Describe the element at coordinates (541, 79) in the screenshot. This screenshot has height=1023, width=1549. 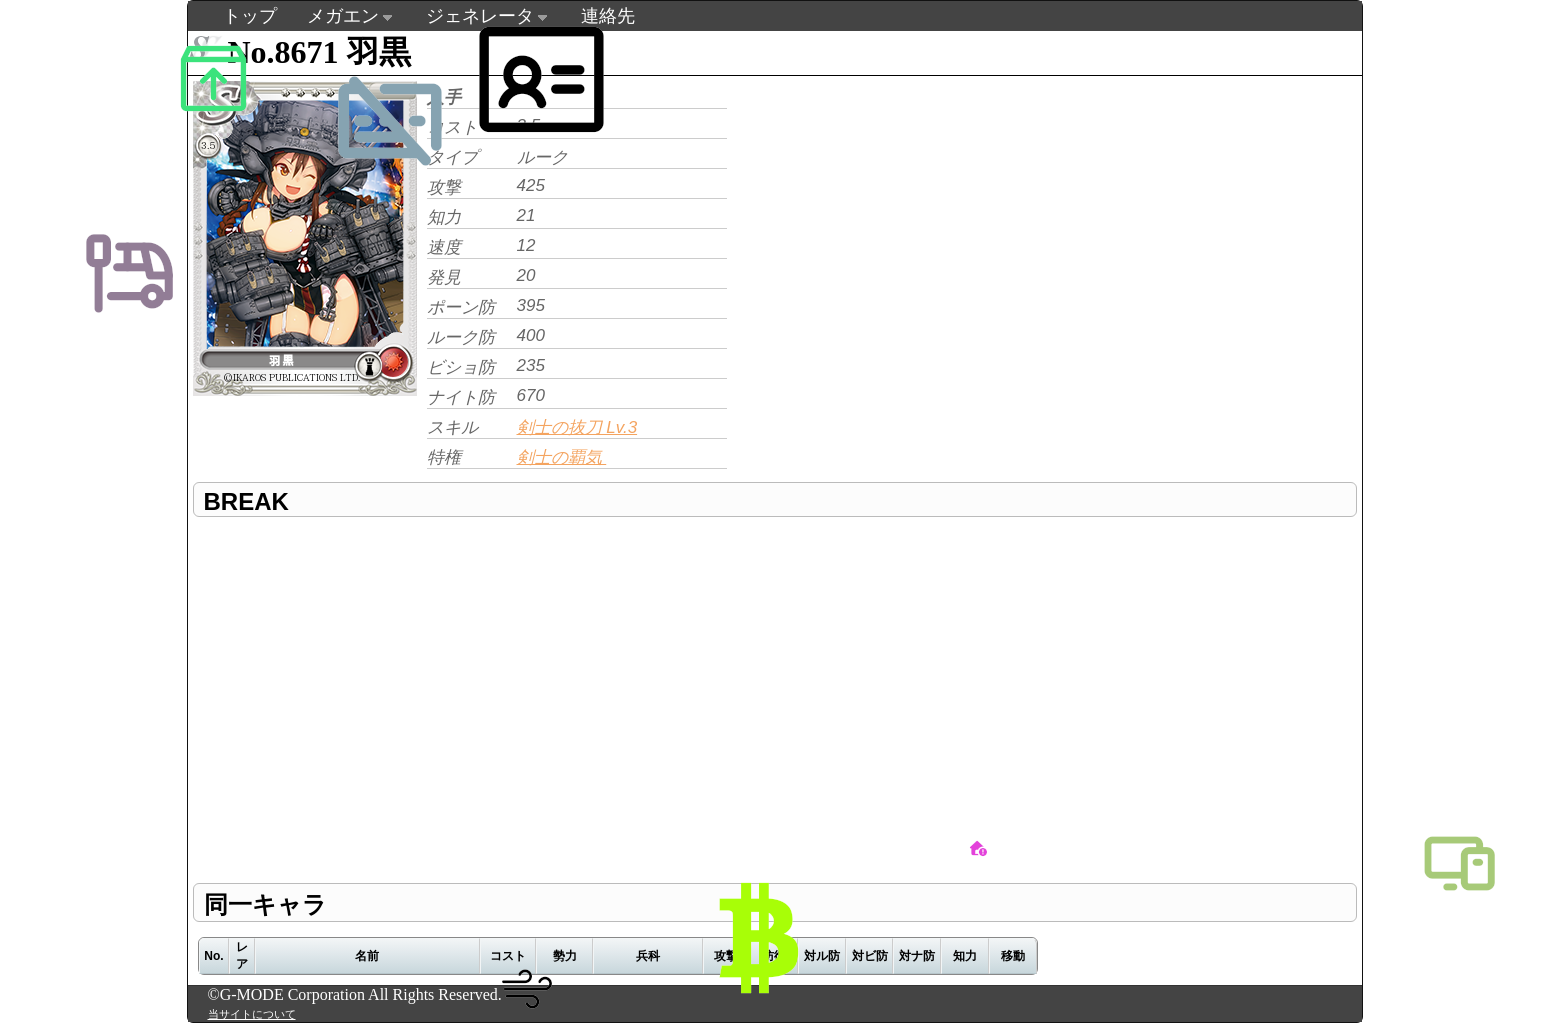
I see `view profile or account information` at that location.